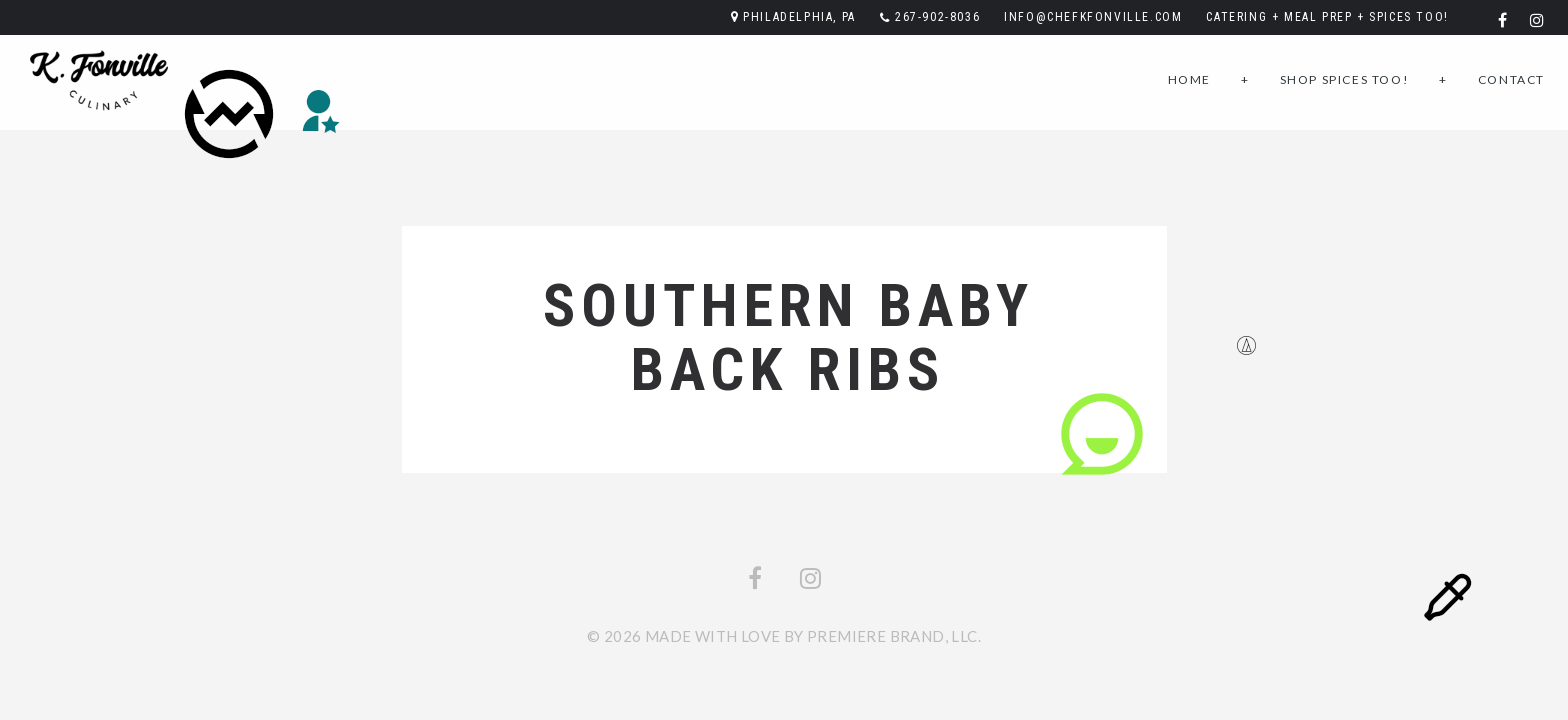 The width and height of the screenshot is (1568, 720). What do you see at coordinates (1447, 597) in the screenshot?
I see `select a color from the screen` at bounding box center [1447, 597].